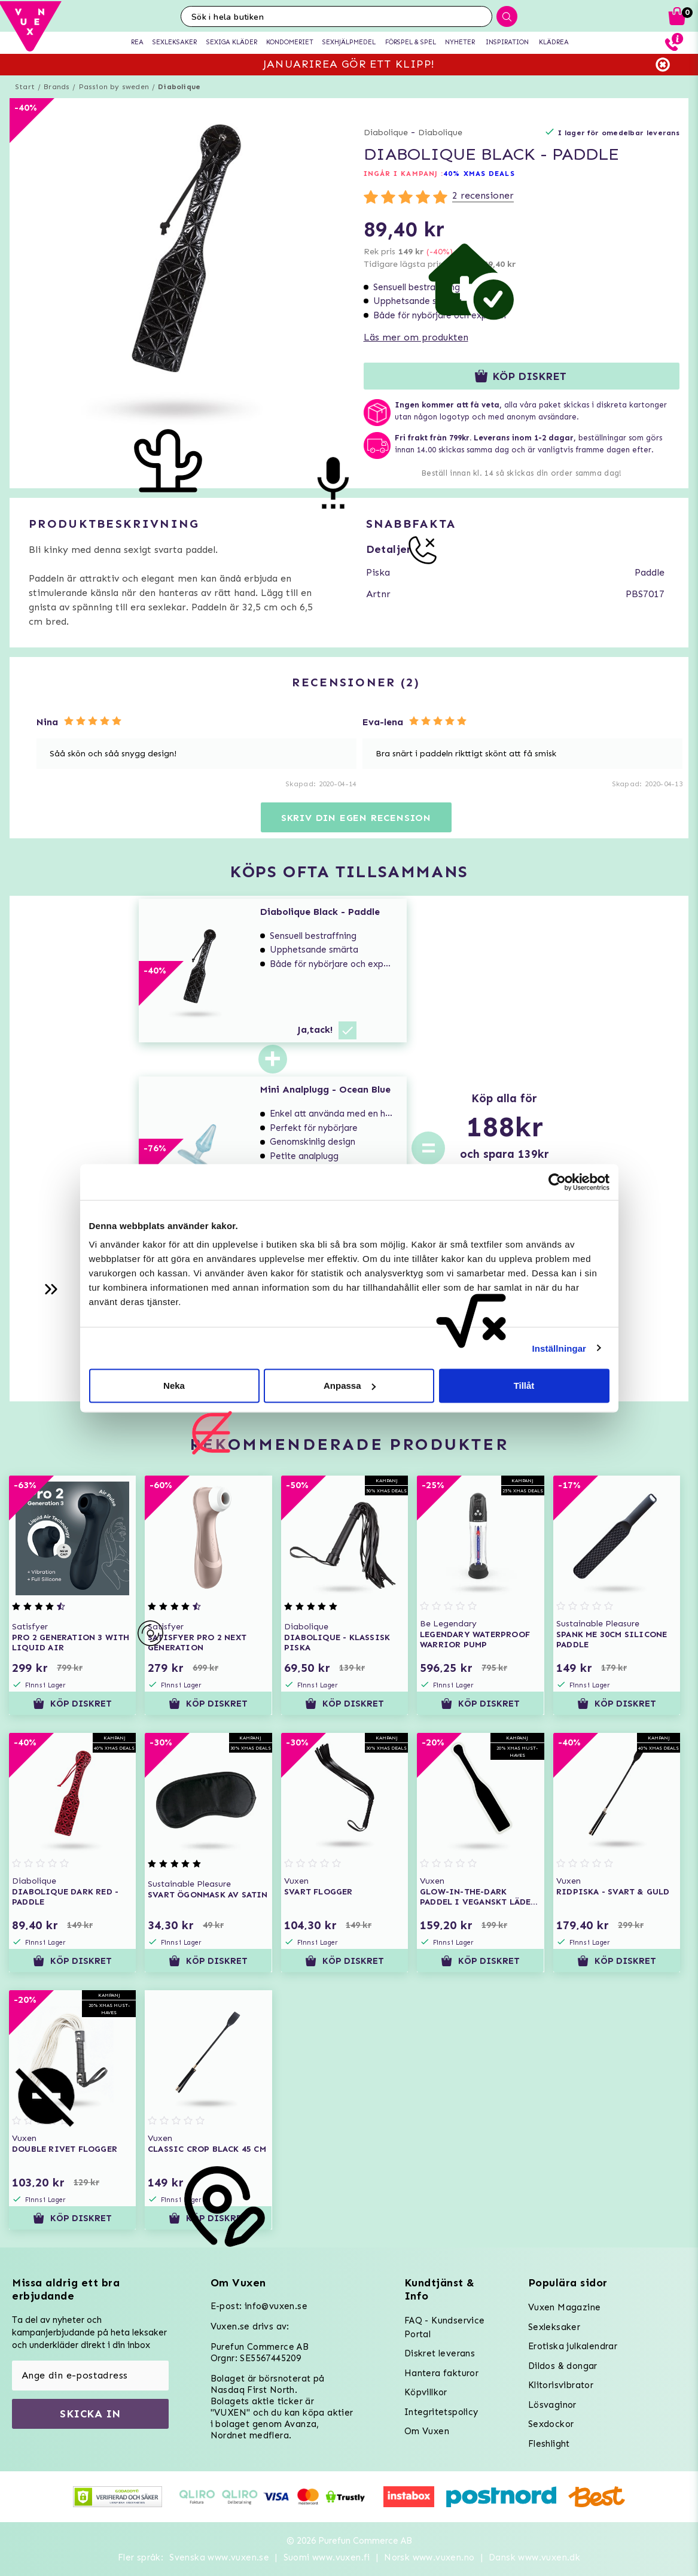 The width and height of the screenshot is (698, 2576). Describe the element at coordinates (471, 1321) in the screenshot. I see `access mathematical or scientific calculator functions` at that location.